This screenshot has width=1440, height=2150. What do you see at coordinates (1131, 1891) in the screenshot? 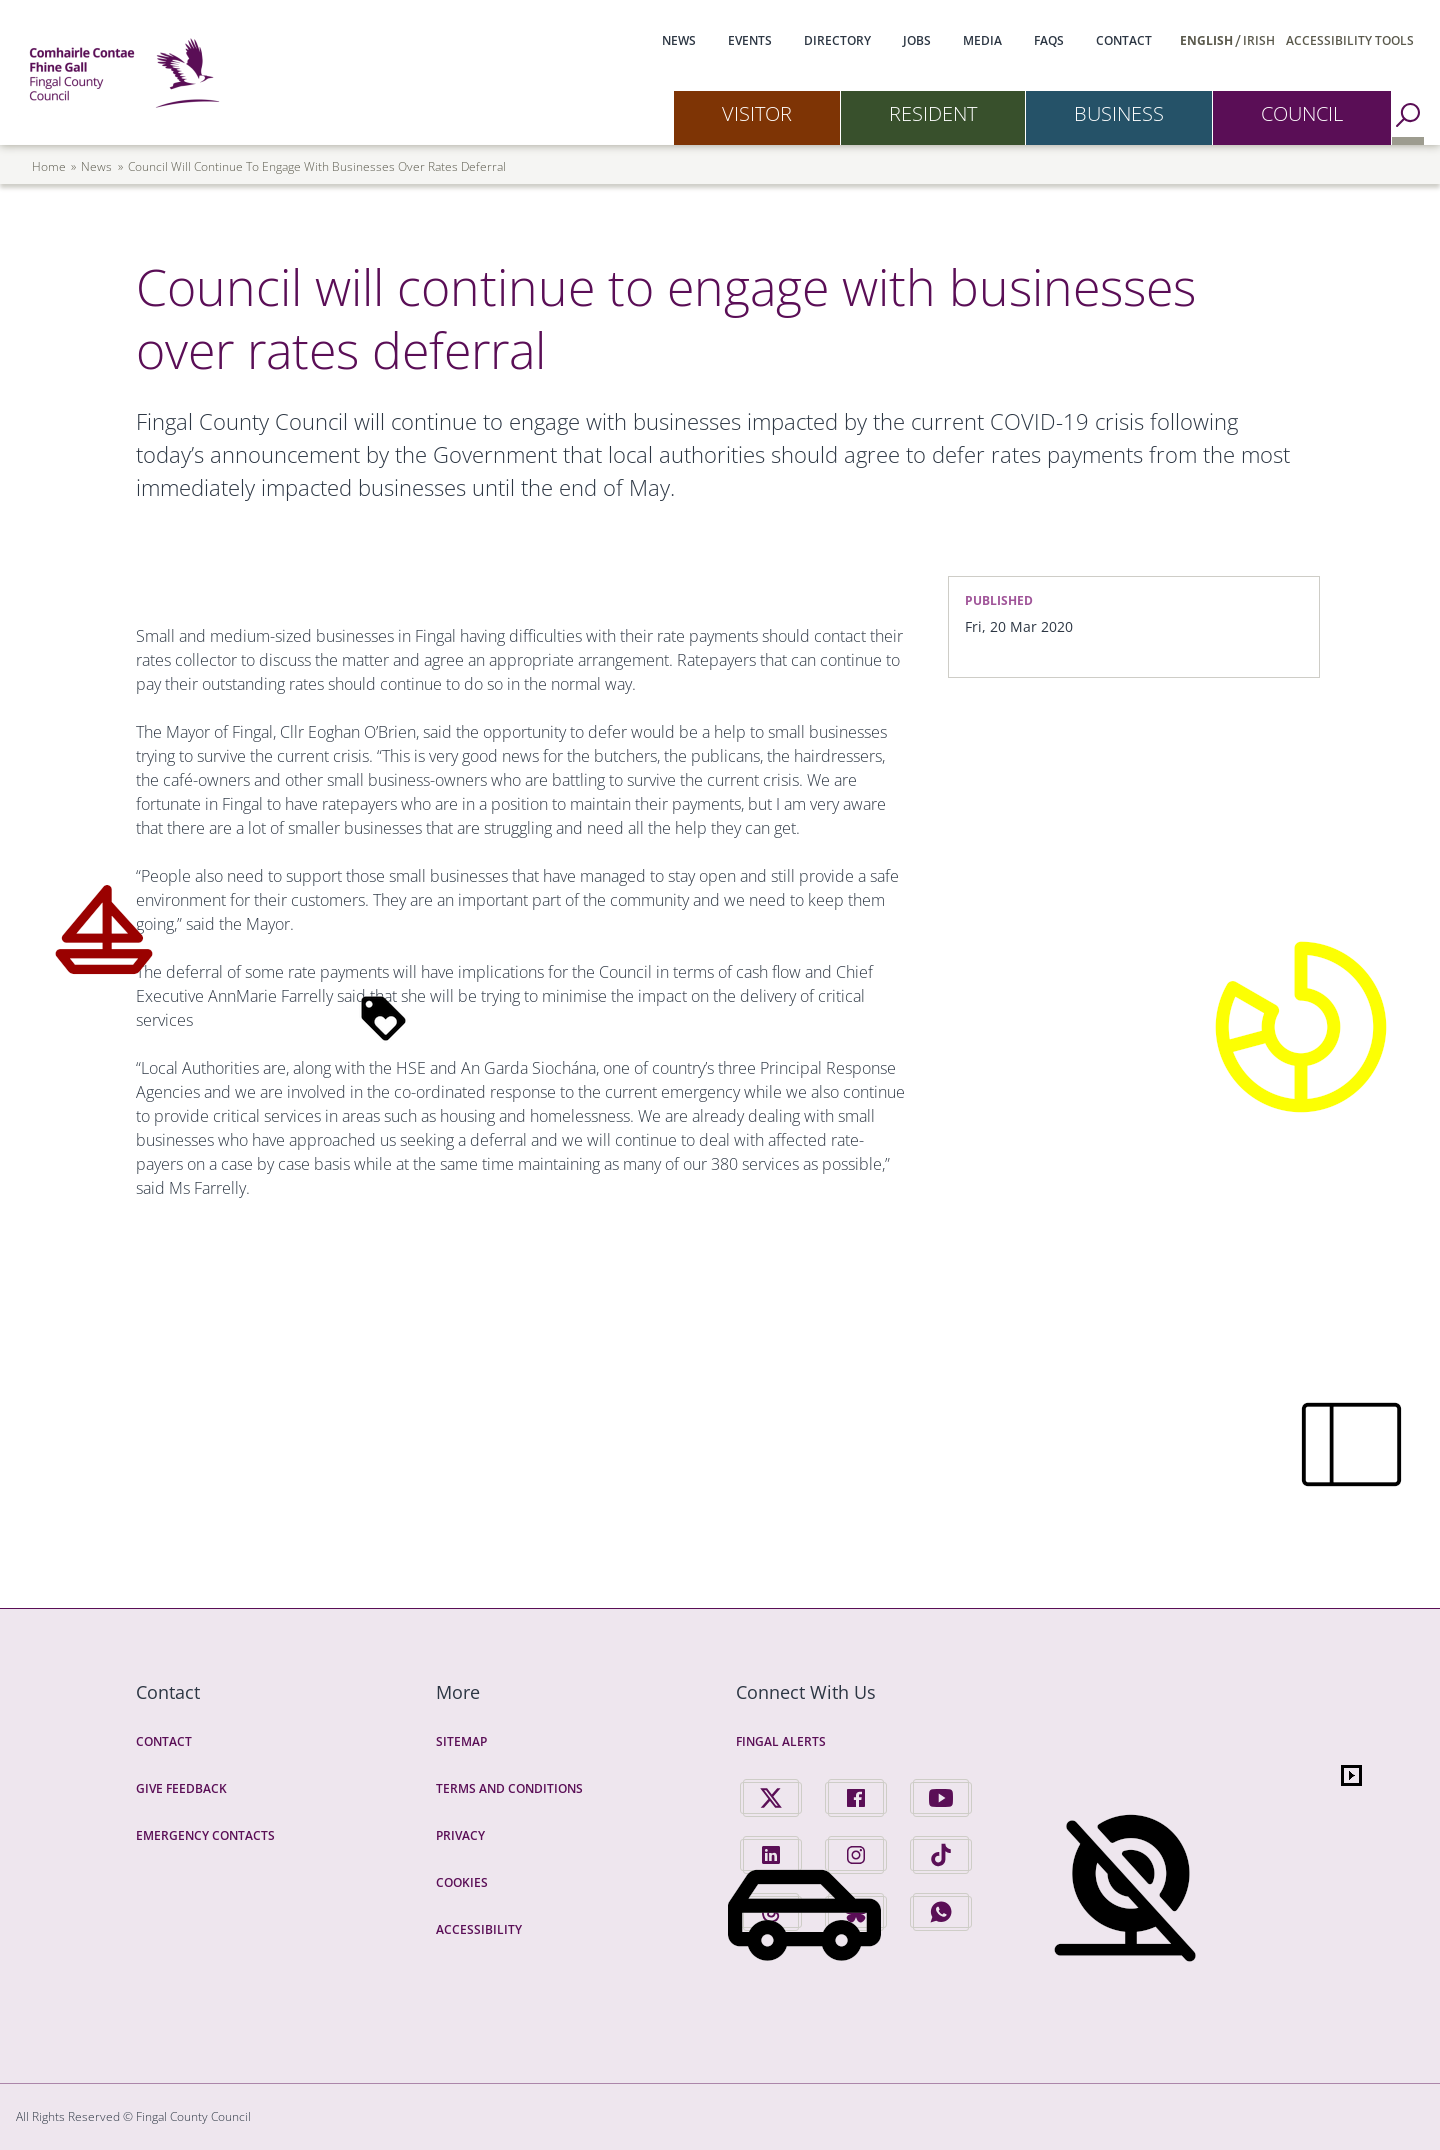
I see `camera is disabled or turned off` at bounding box center [1131, 1891].